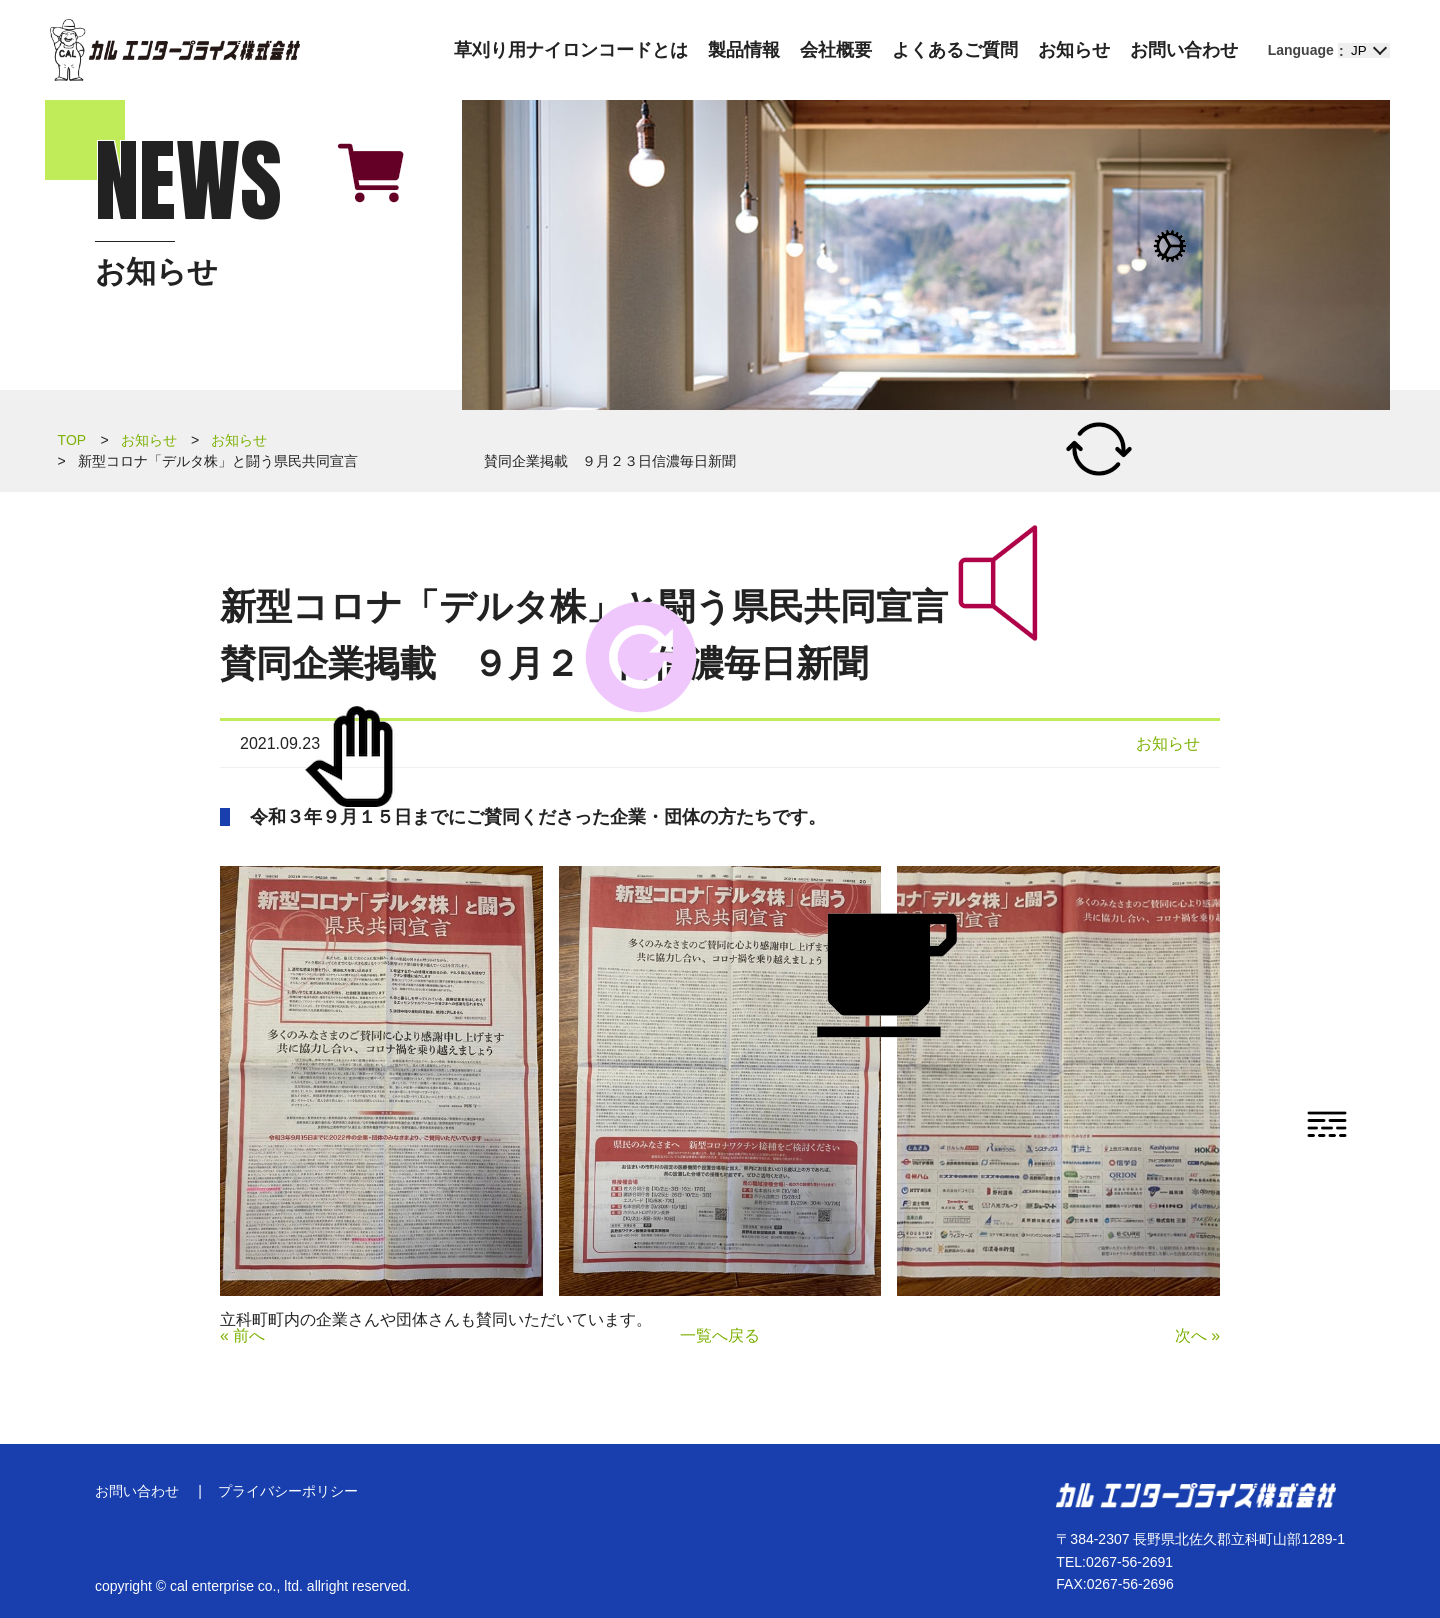 The width and height of the screenshot is (1440, 1618). What do you see at coordinates (1327, 1125) in the screenshot?
I see `apply a gradient effect to selected element` at bounding box center [1327, 1125].